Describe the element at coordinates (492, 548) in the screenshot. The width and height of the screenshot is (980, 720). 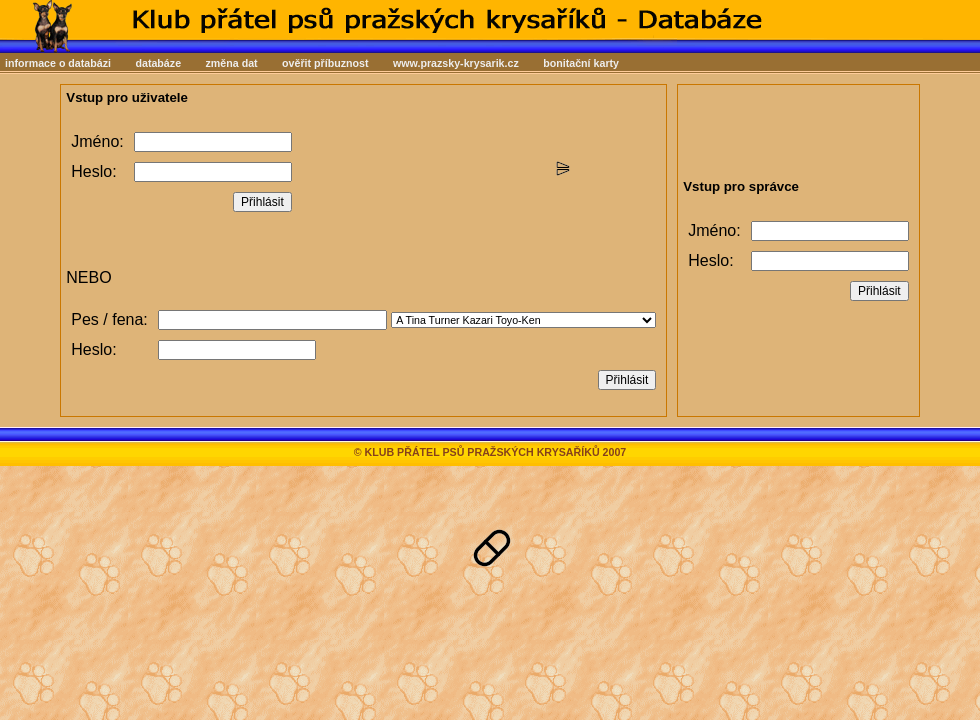
I see `access medication reminders or health settings` at that location.